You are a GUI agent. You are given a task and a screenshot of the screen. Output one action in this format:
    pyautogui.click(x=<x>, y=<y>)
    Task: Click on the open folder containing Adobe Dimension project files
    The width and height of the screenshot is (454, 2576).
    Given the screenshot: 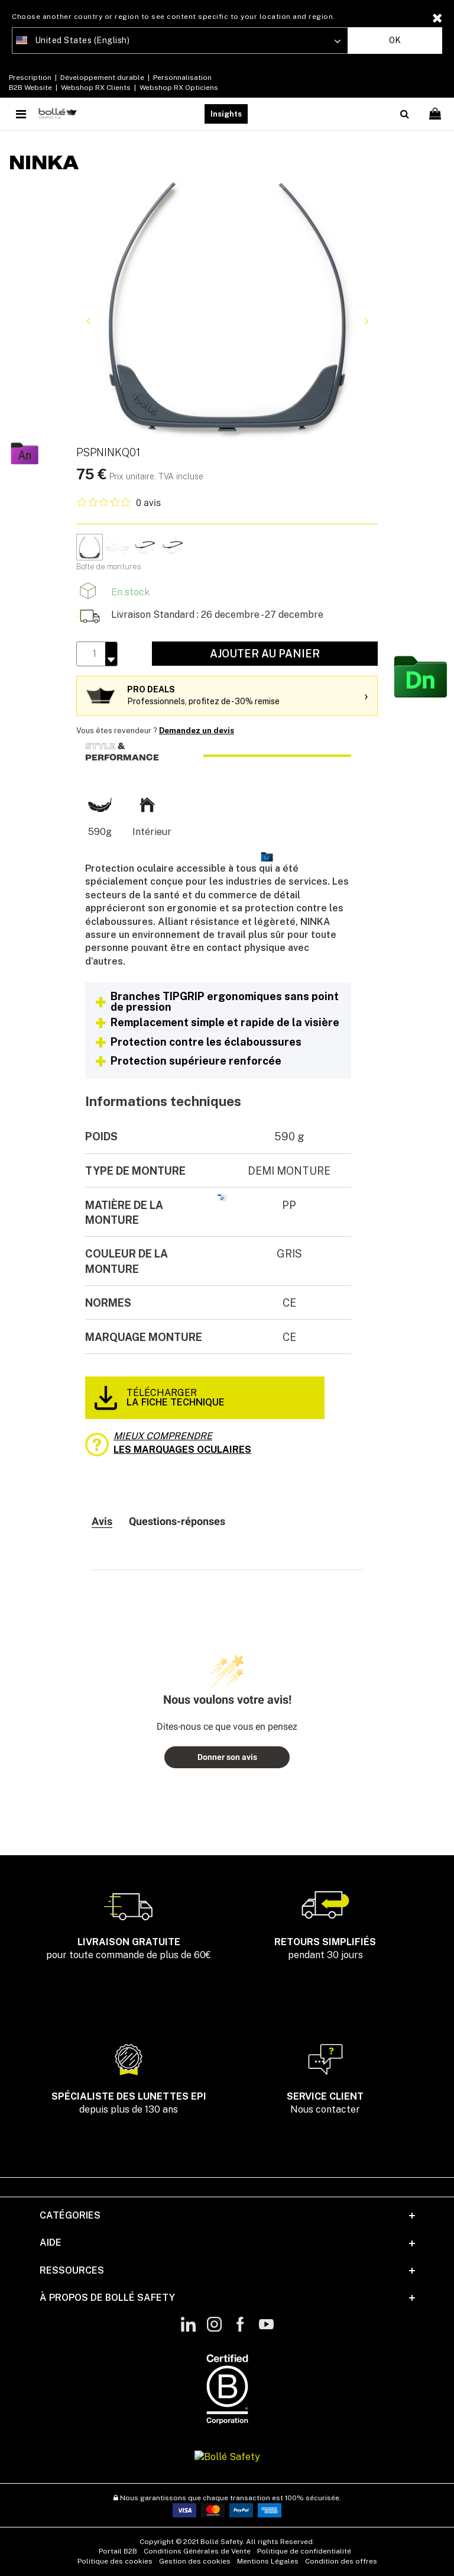 What is the action you would take?
    pyautogui.click(x=420, y=678)
    